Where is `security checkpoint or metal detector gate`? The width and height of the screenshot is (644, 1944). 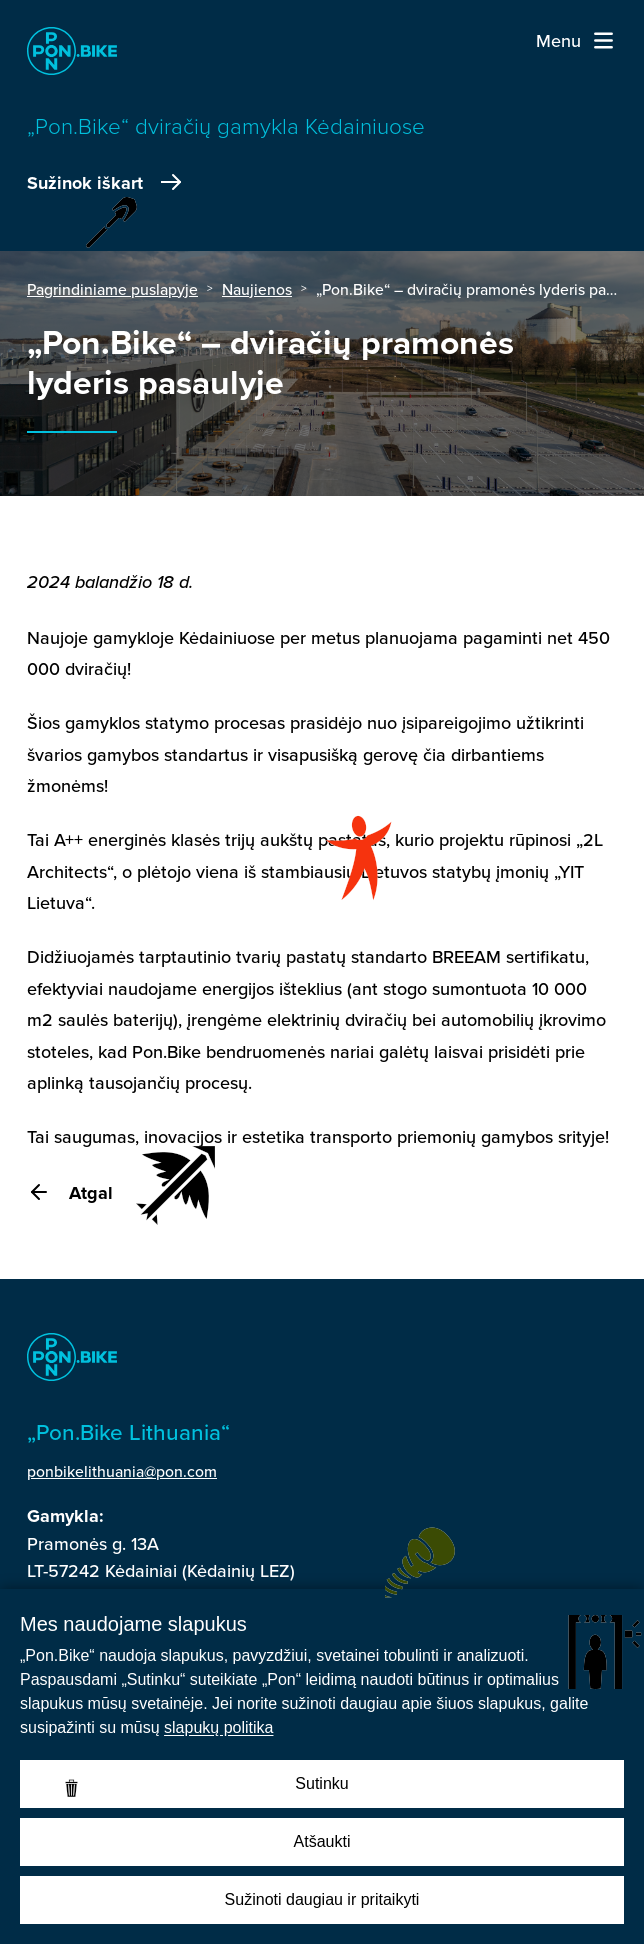
security checkpoint or metal detector gate is located at coordinates (603, 1652).